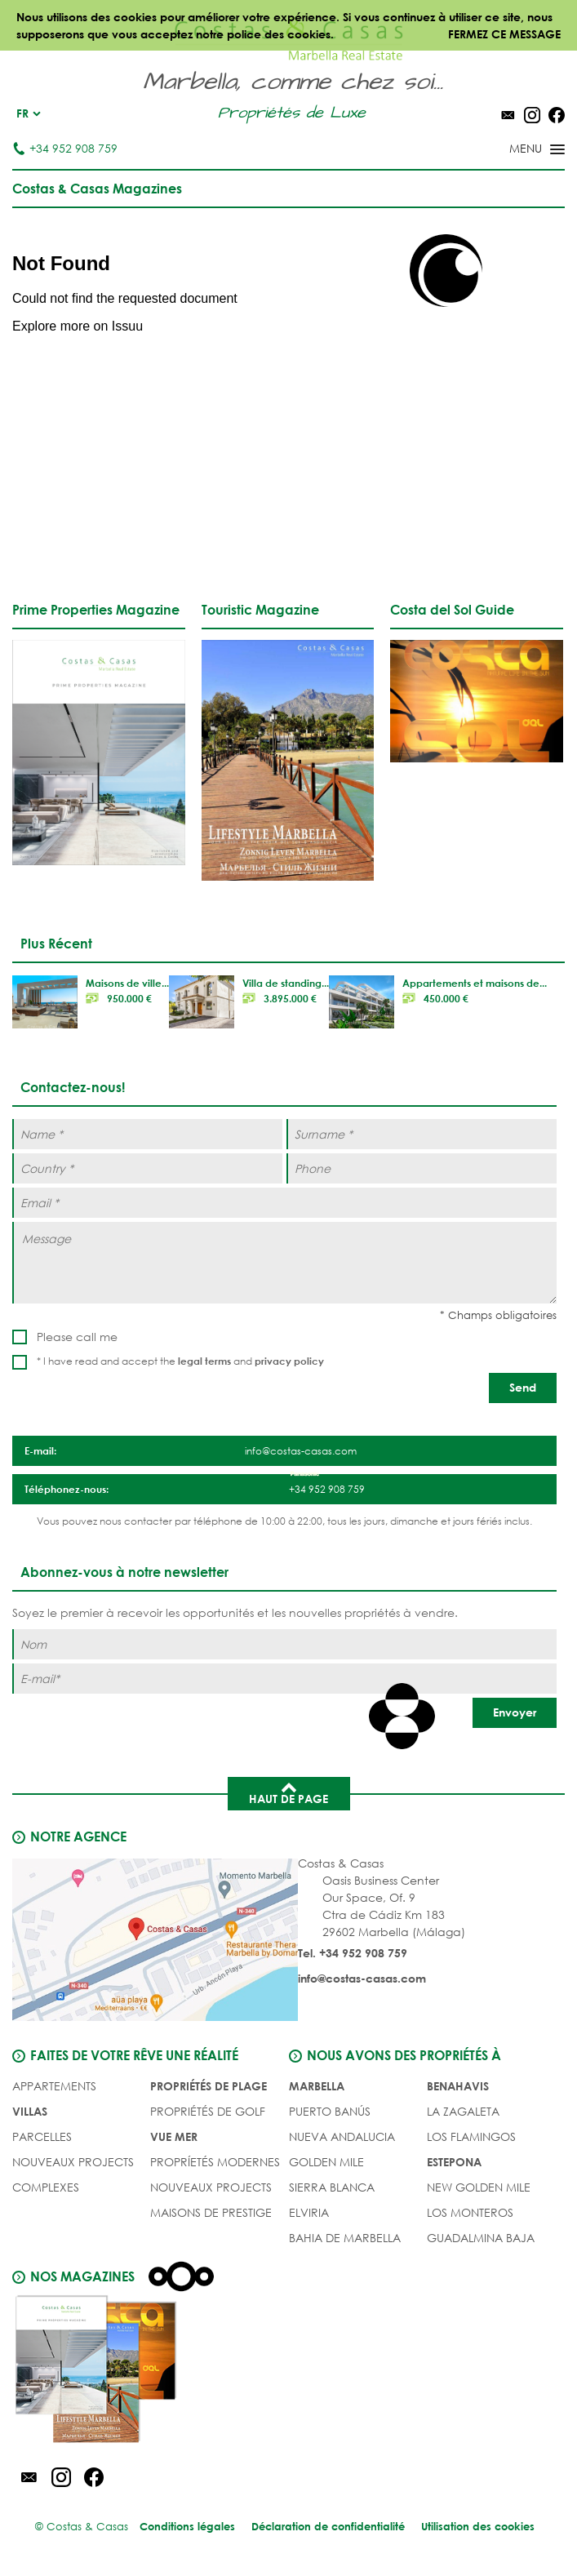  I want to click on Merck pharmaceutical company logo, so click(402, 1716).